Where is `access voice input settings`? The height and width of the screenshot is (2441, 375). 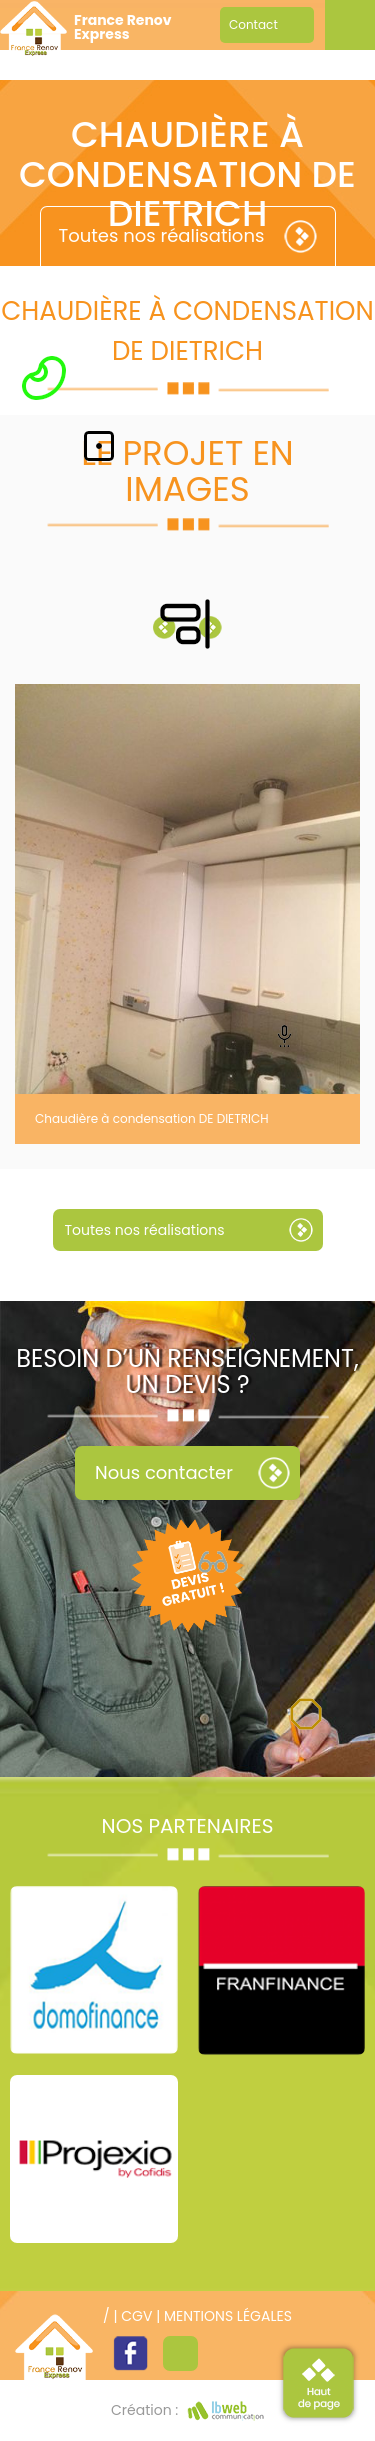
access voice input settings is located at coordinates (284, 1035).